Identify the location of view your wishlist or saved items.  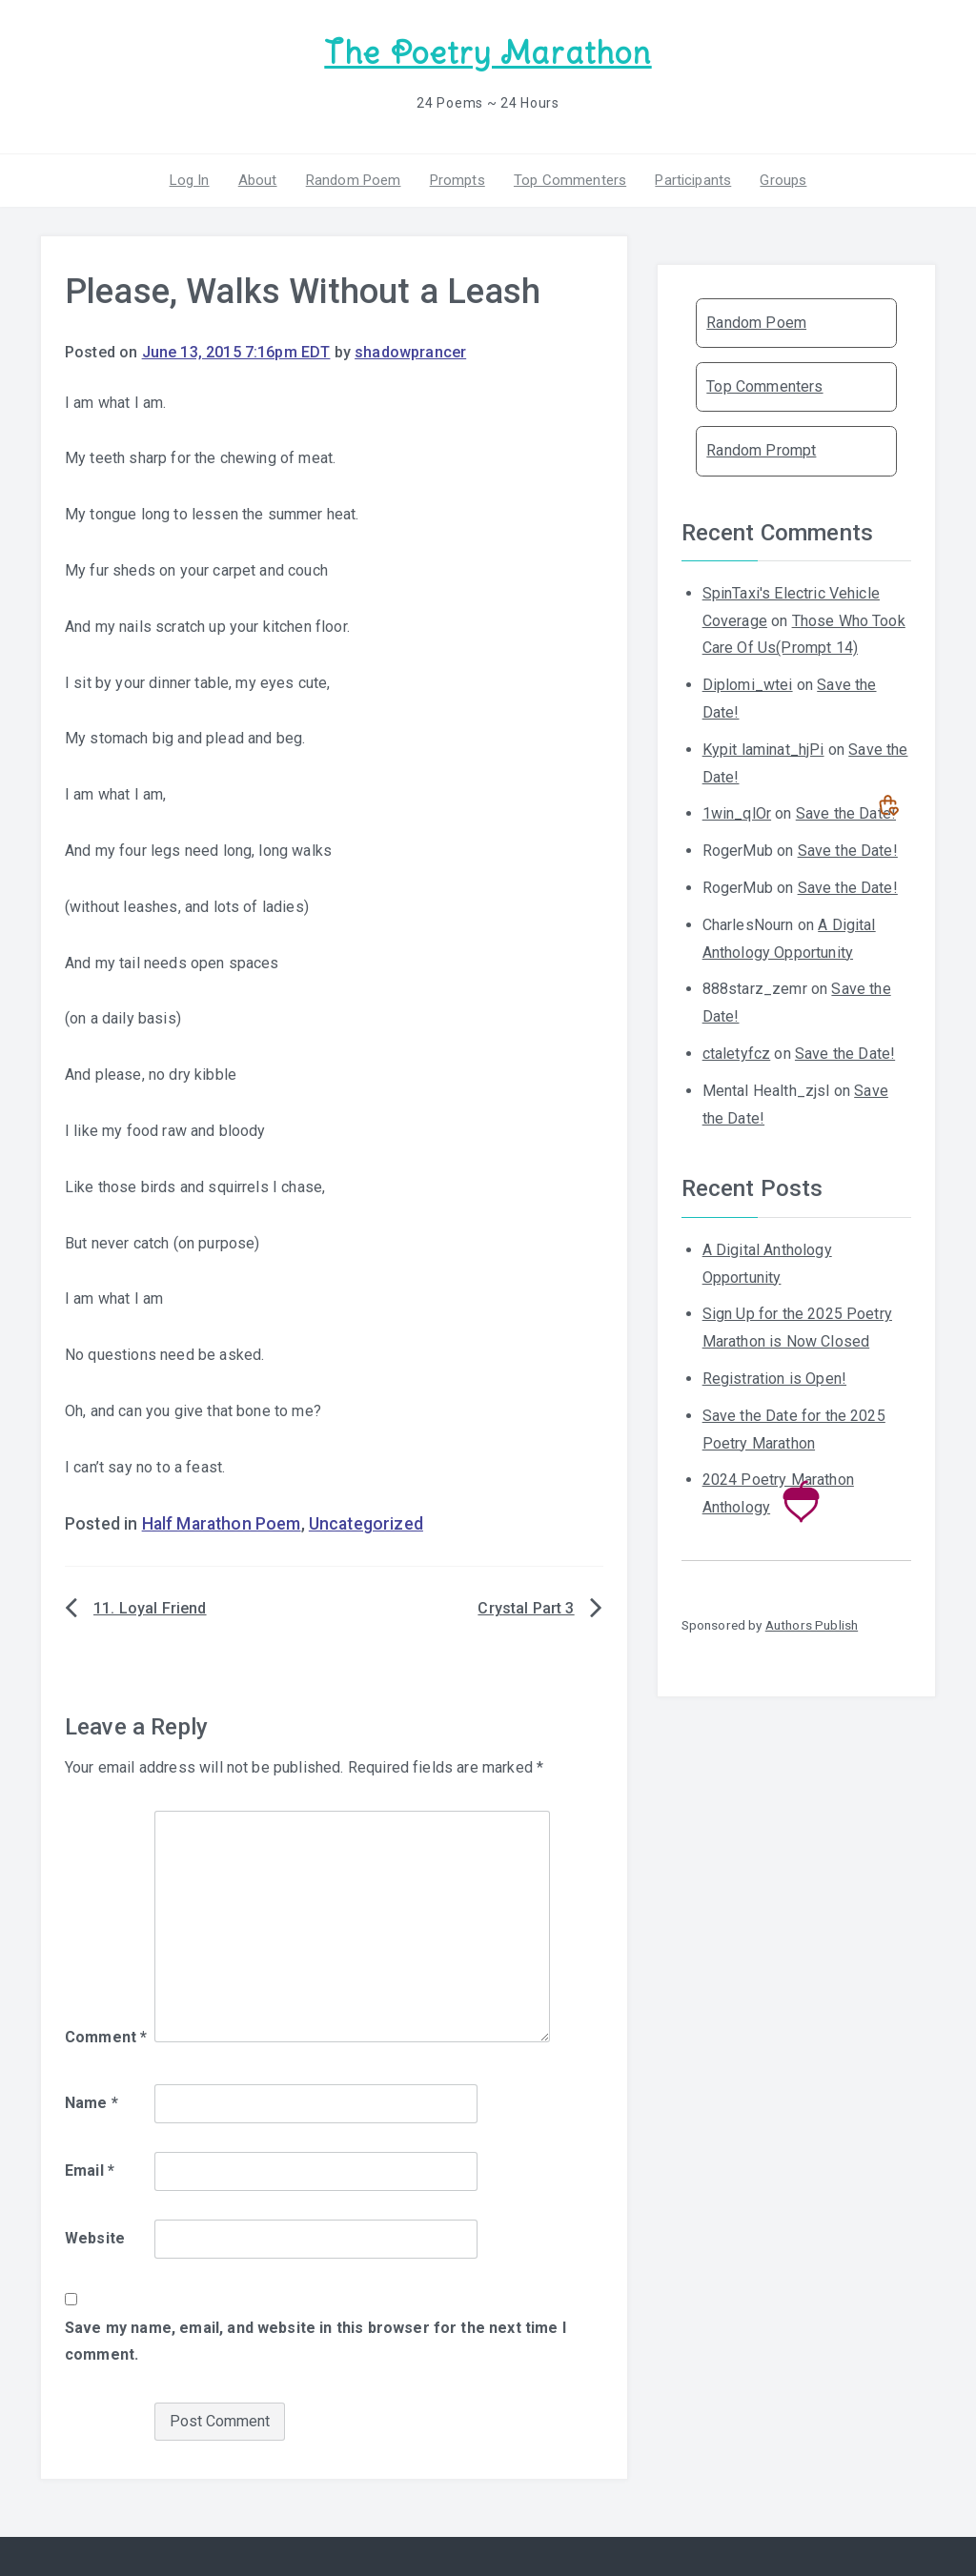
(887, 804).